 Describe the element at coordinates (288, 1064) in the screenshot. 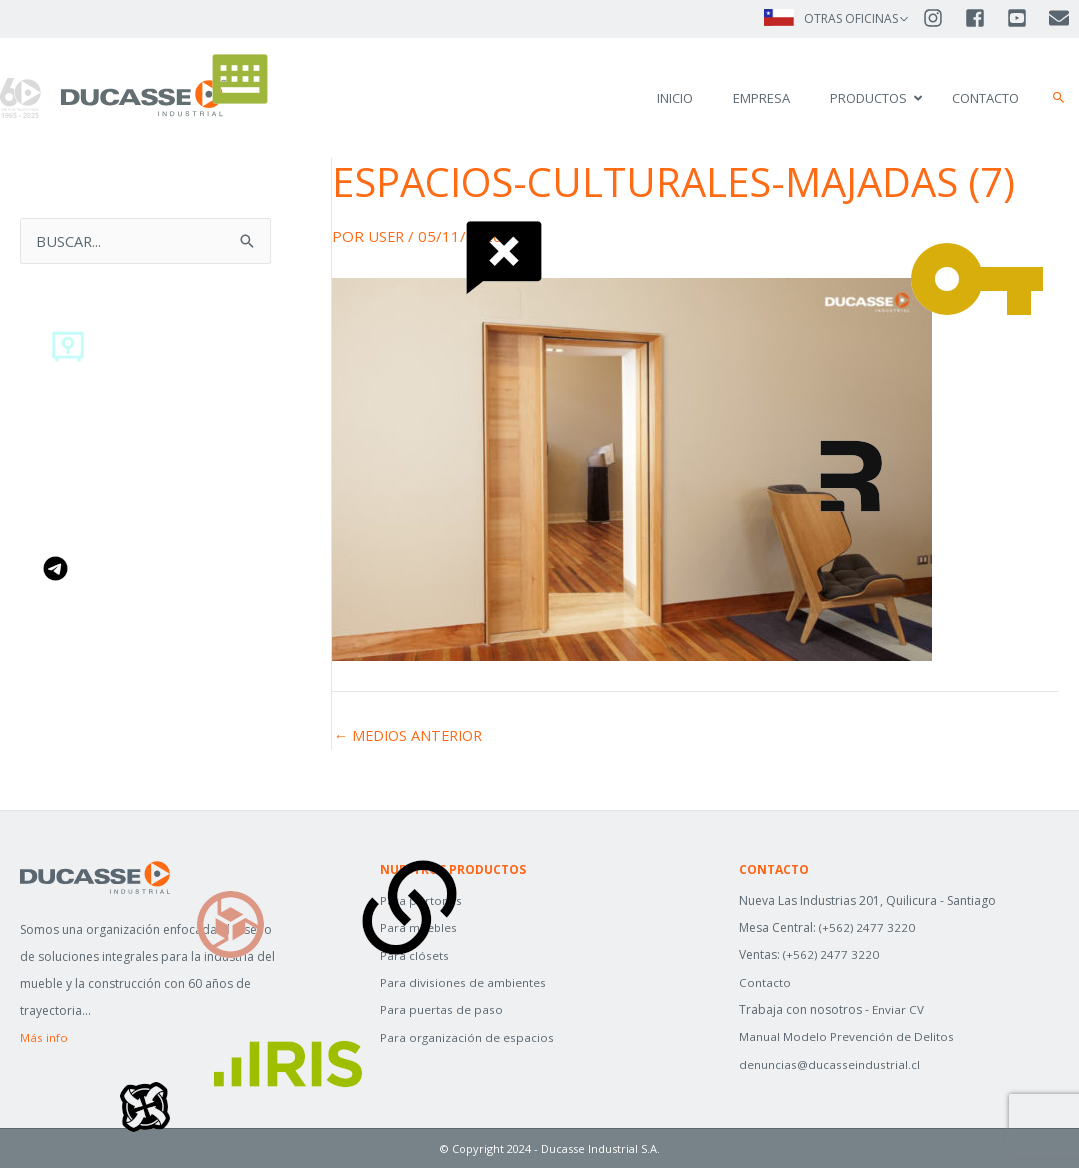

I see `iris brand logo` at that location.